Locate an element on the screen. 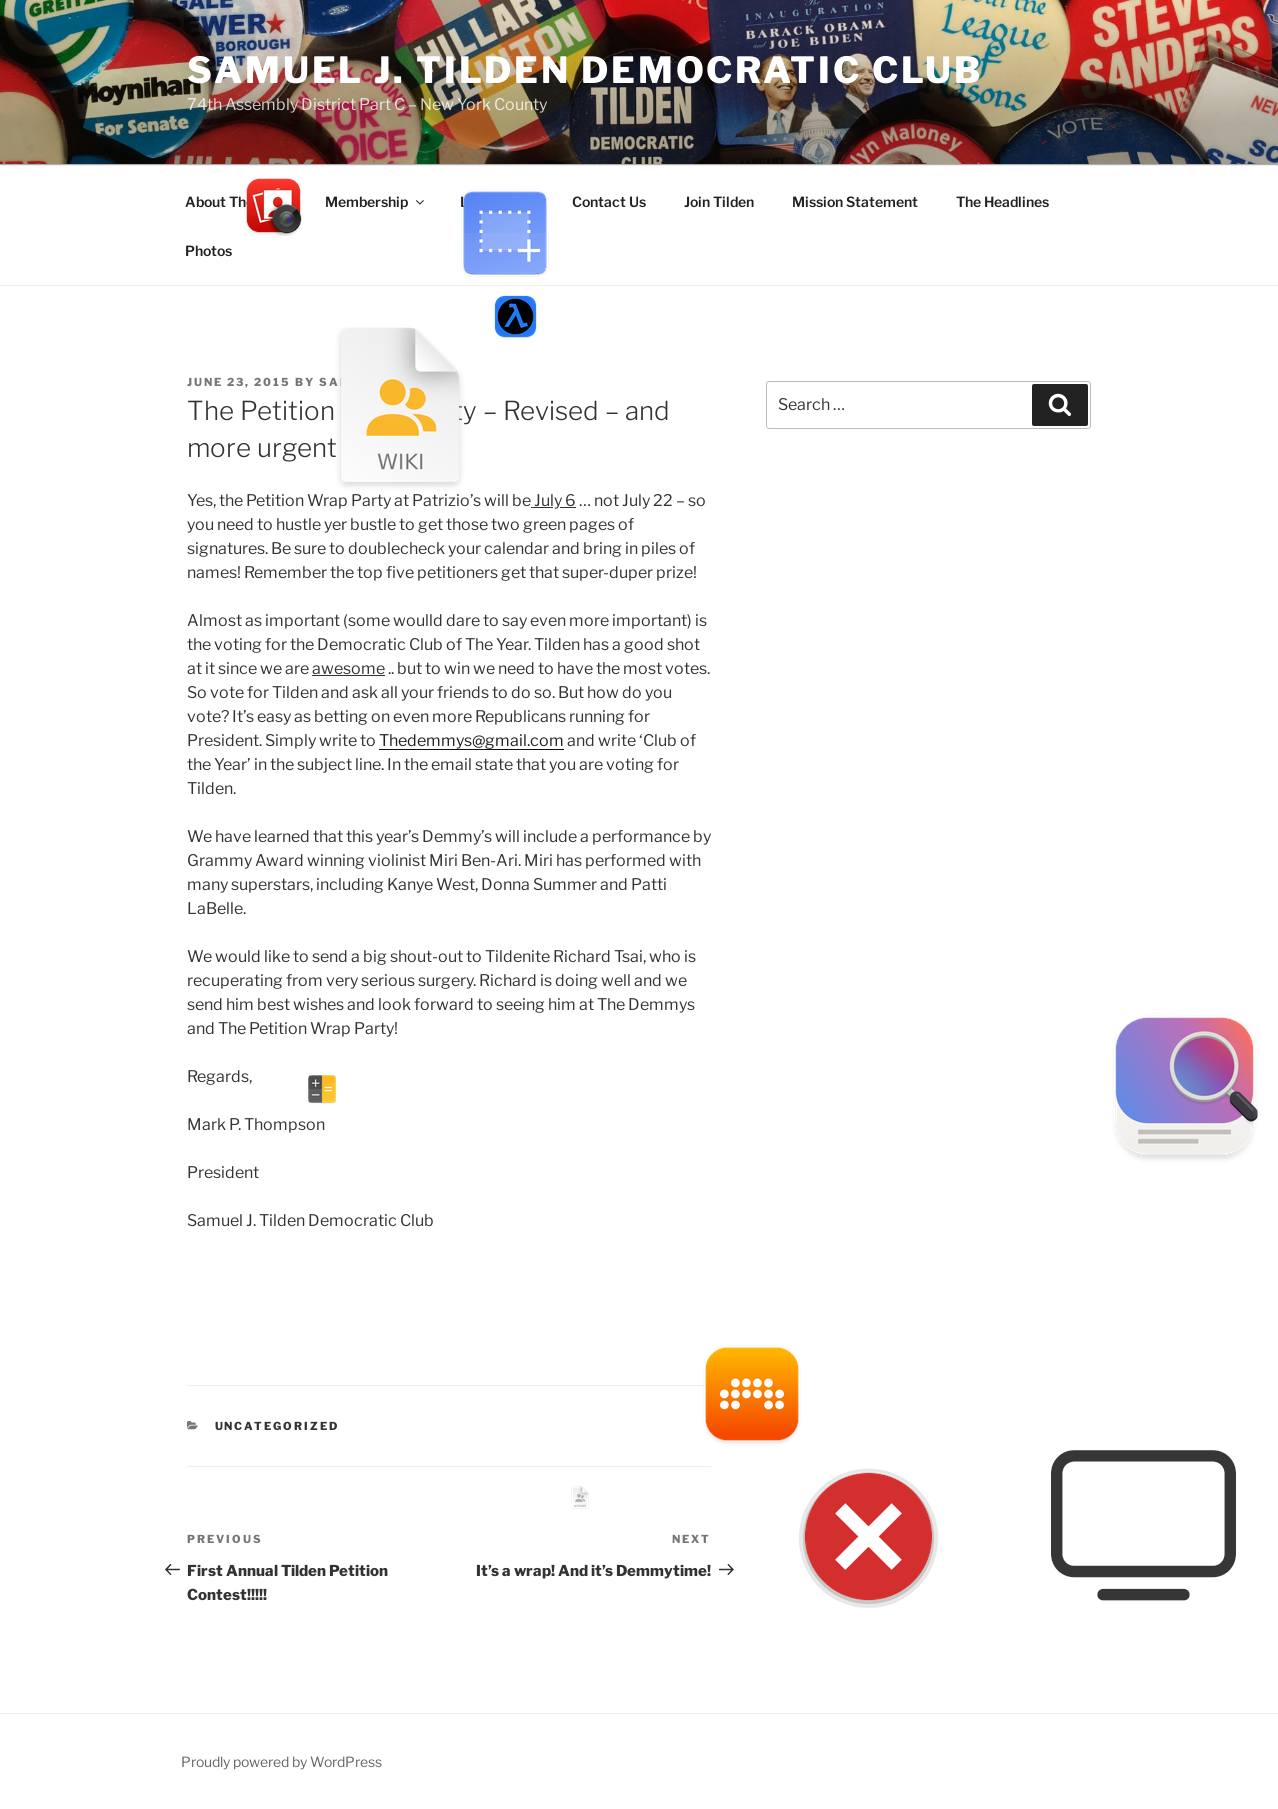  open the calculator app is located at coordinates (322, 1089).